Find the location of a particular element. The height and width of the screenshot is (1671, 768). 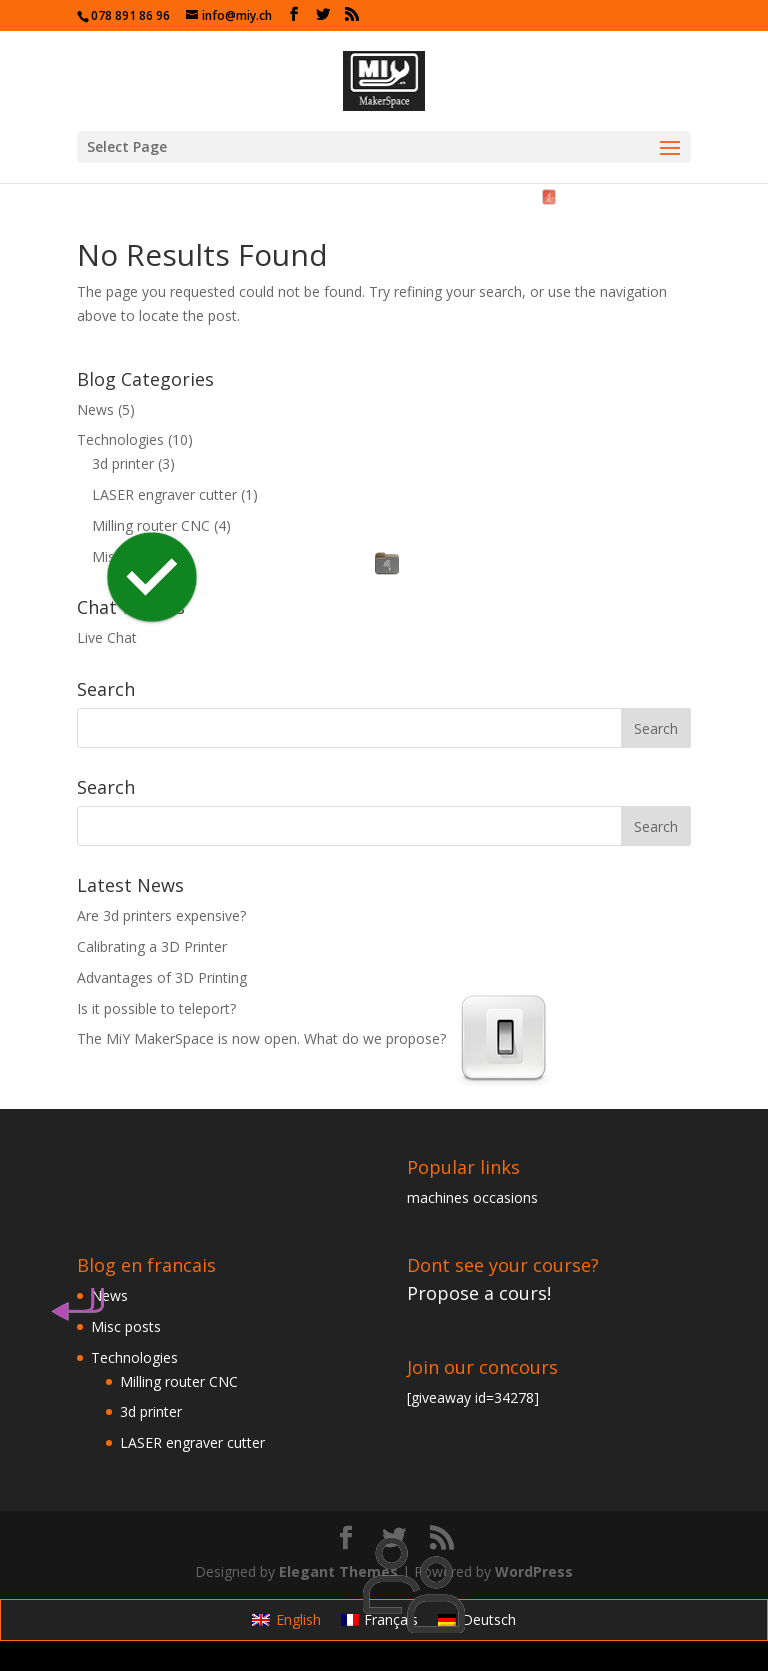

shut down or power off the system is located at coordinates (503, 1037).